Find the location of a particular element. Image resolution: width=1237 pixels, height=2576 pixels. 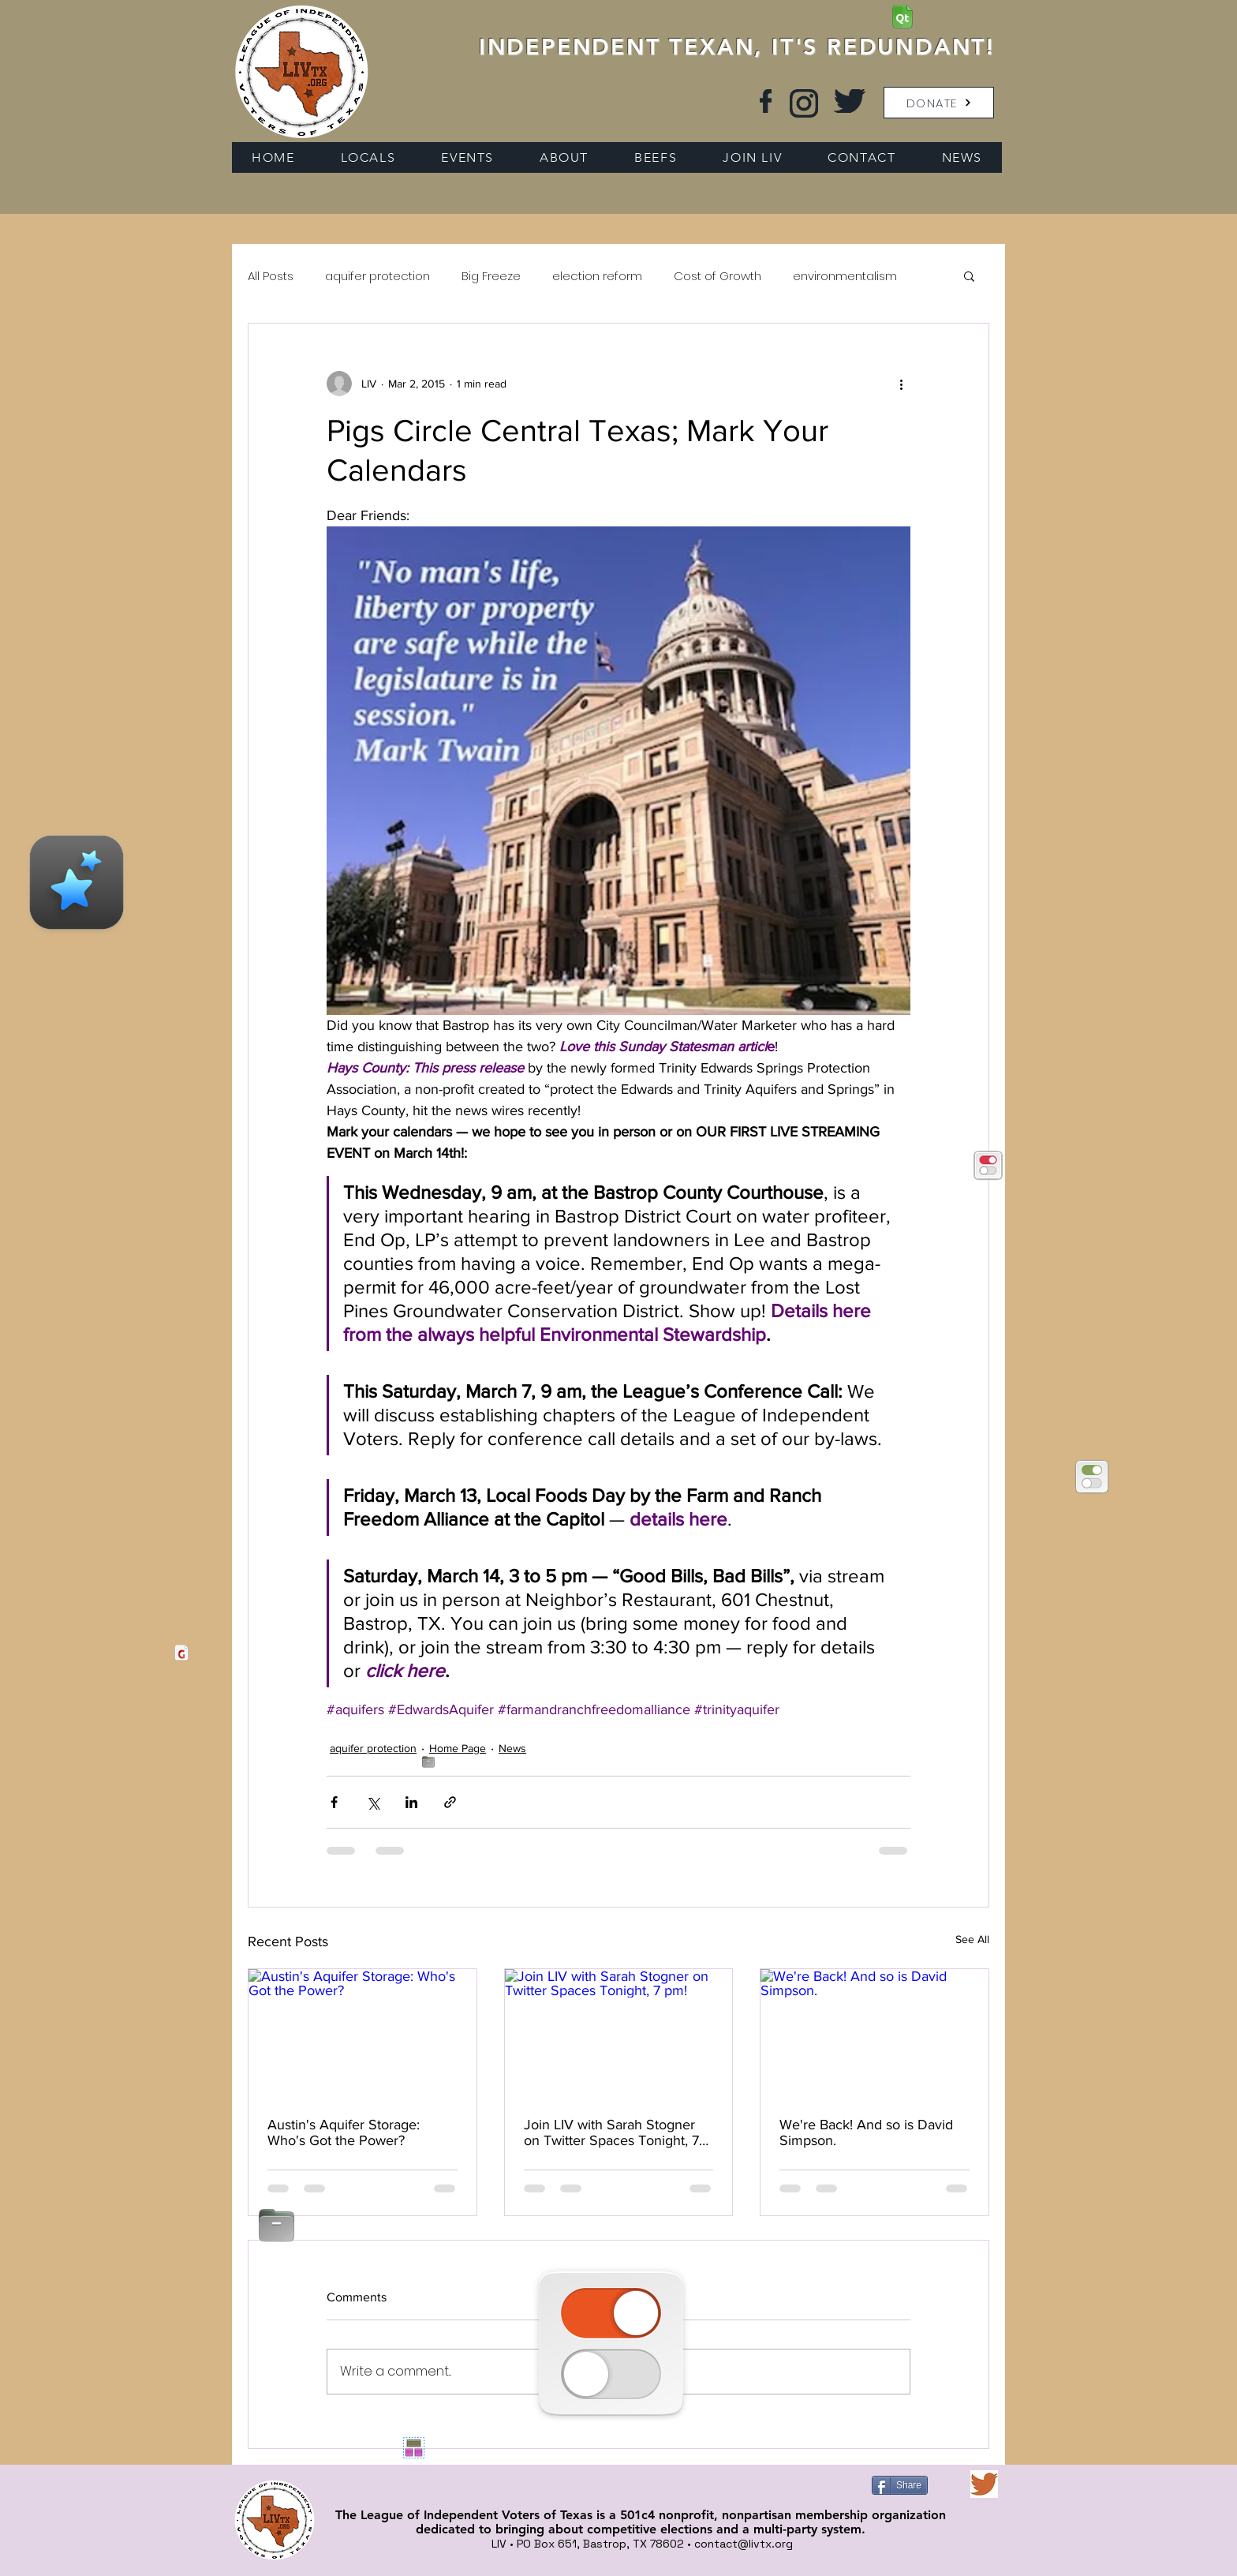

open system settings or preferences is located at coordinates (988, 1165).